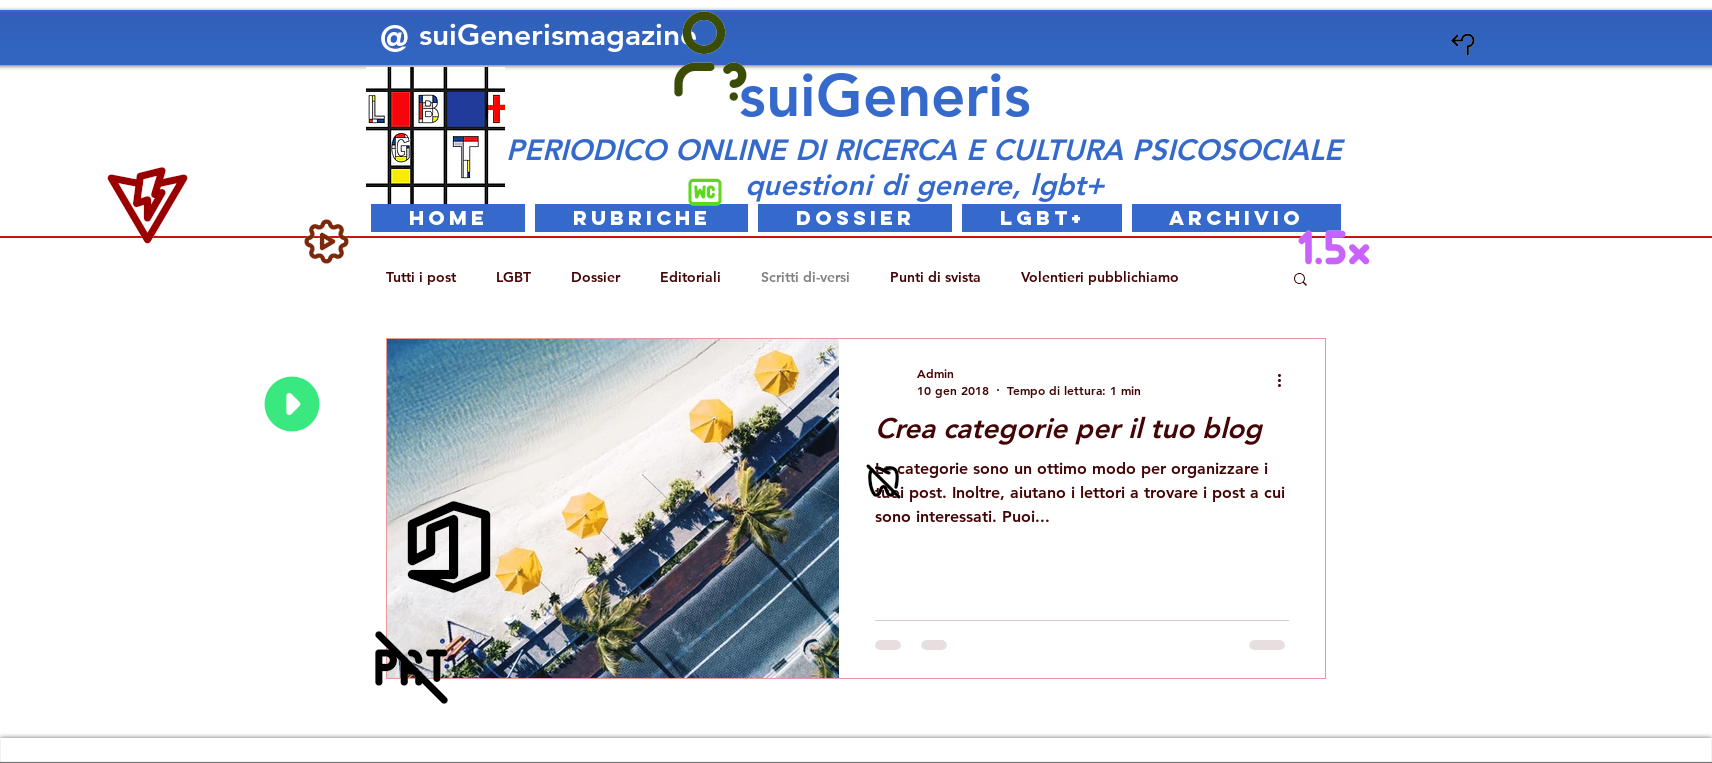 Image resolution: width=1712 pixels, height=763 pixels. I want to click on unknown or unidentified user, so click(704, 54).